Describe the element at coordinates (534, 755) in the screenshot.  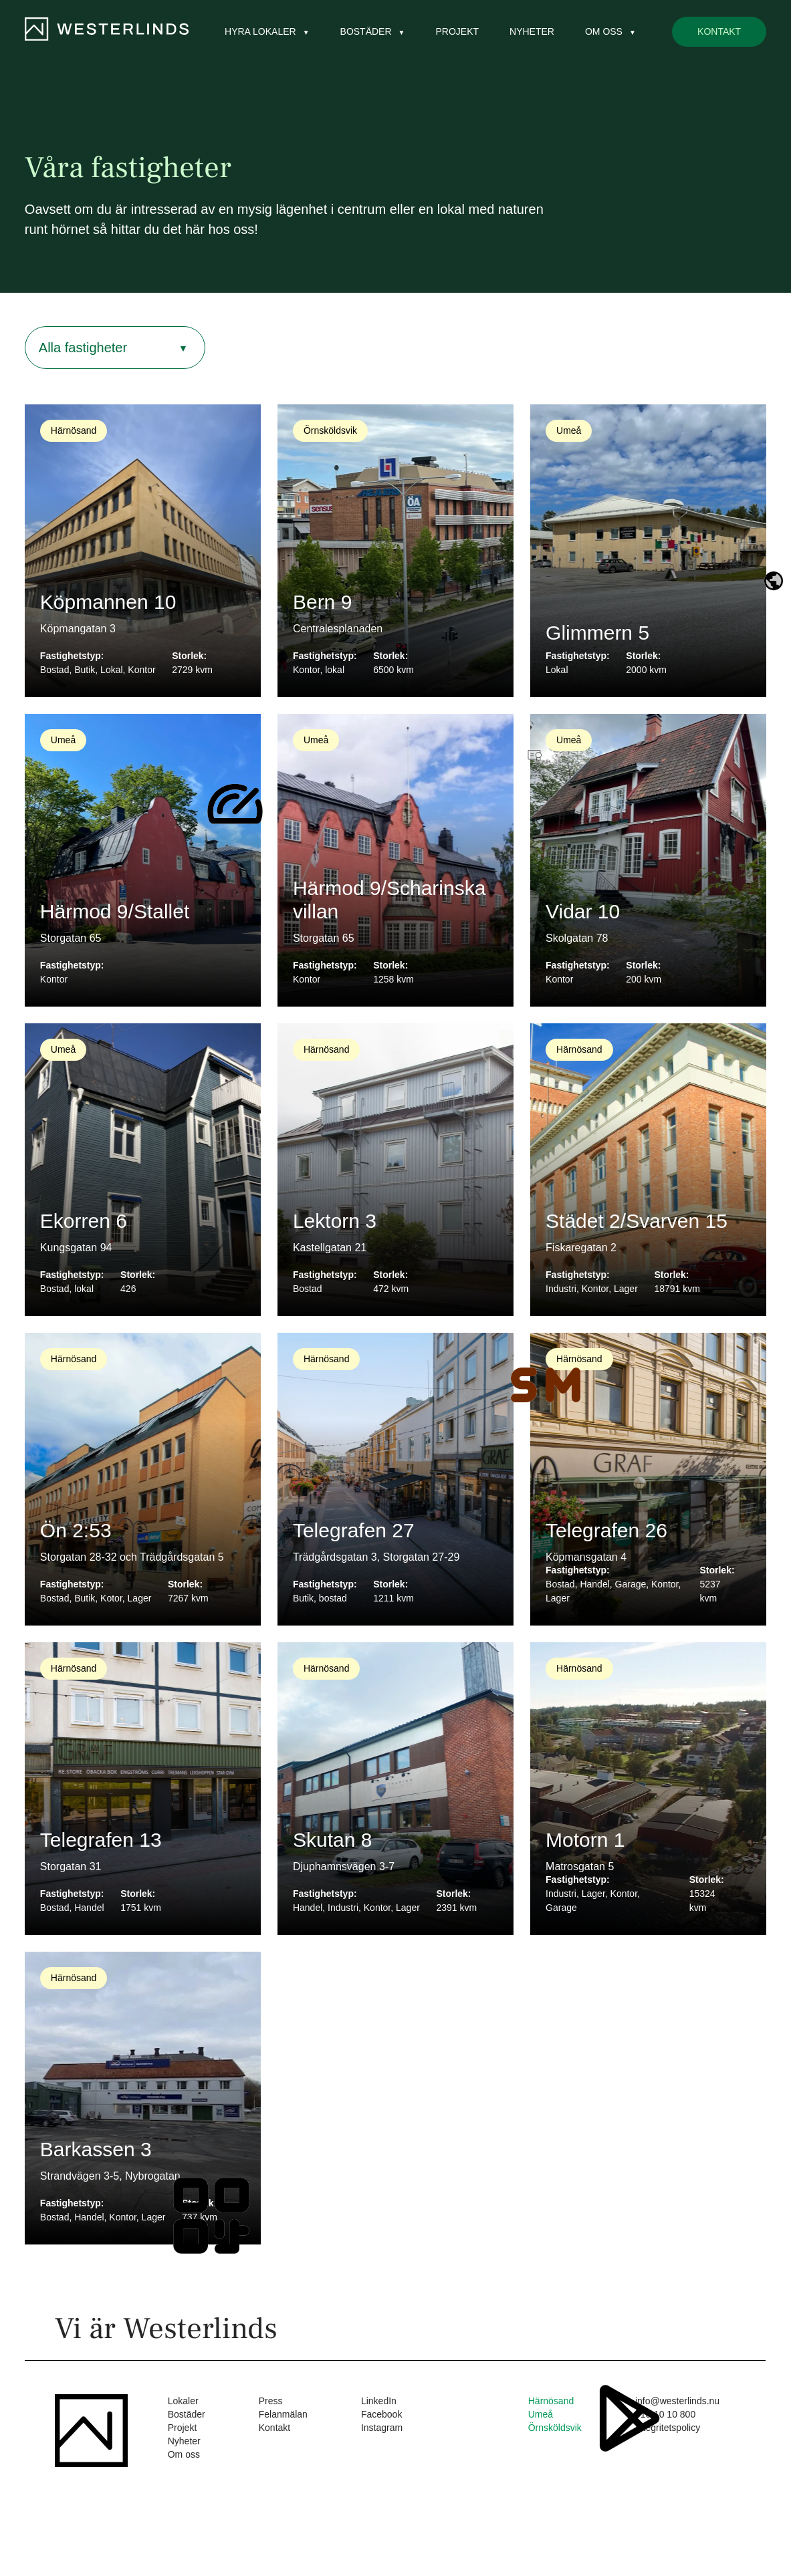
I see `view certificate or credential details` at that location.